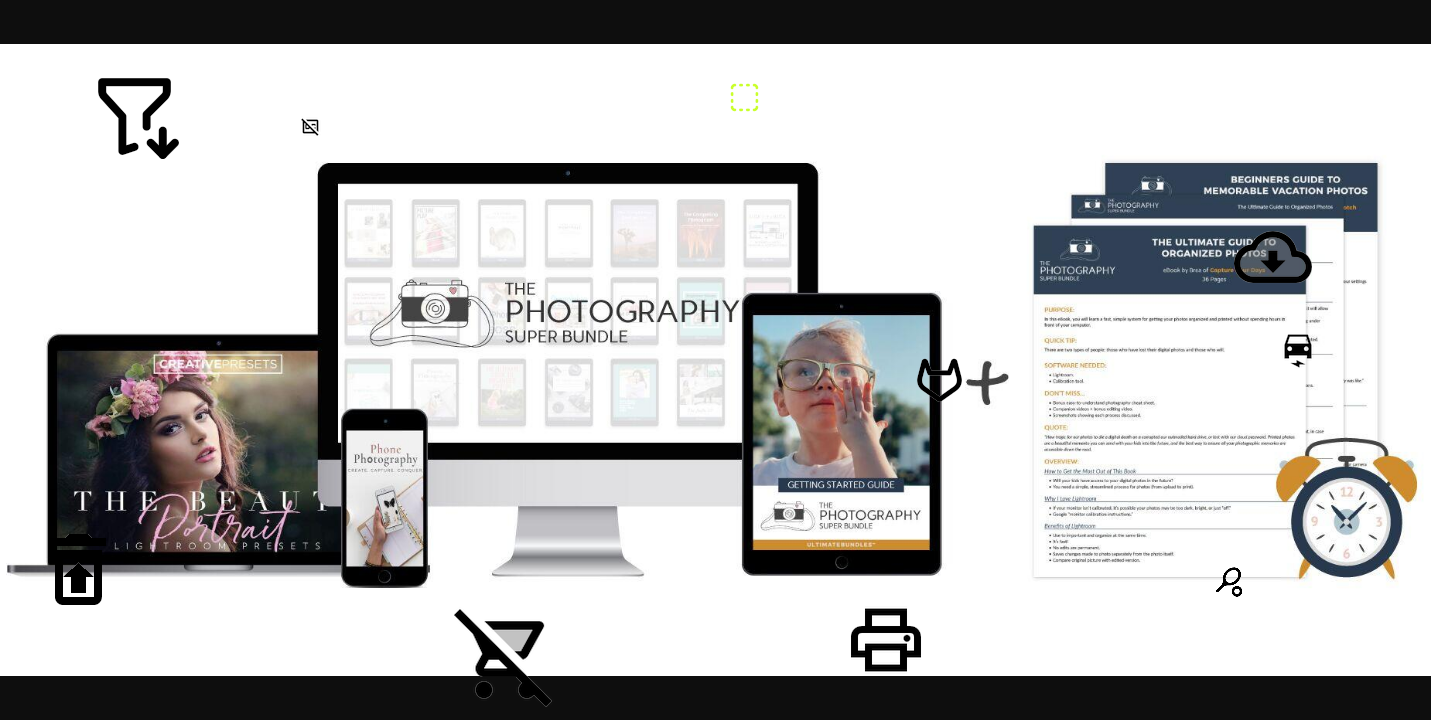  I want to click on download file from cloud storage, so click(1273, 257).